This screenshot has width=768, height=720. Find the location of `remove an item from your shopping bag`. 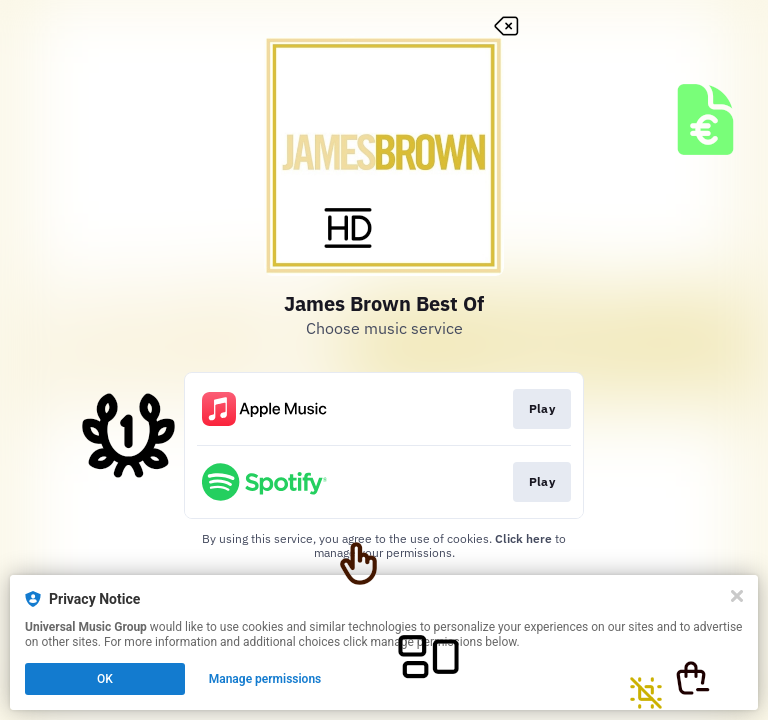

remove an item from your shopping bag is located at coordinates (691, 678).